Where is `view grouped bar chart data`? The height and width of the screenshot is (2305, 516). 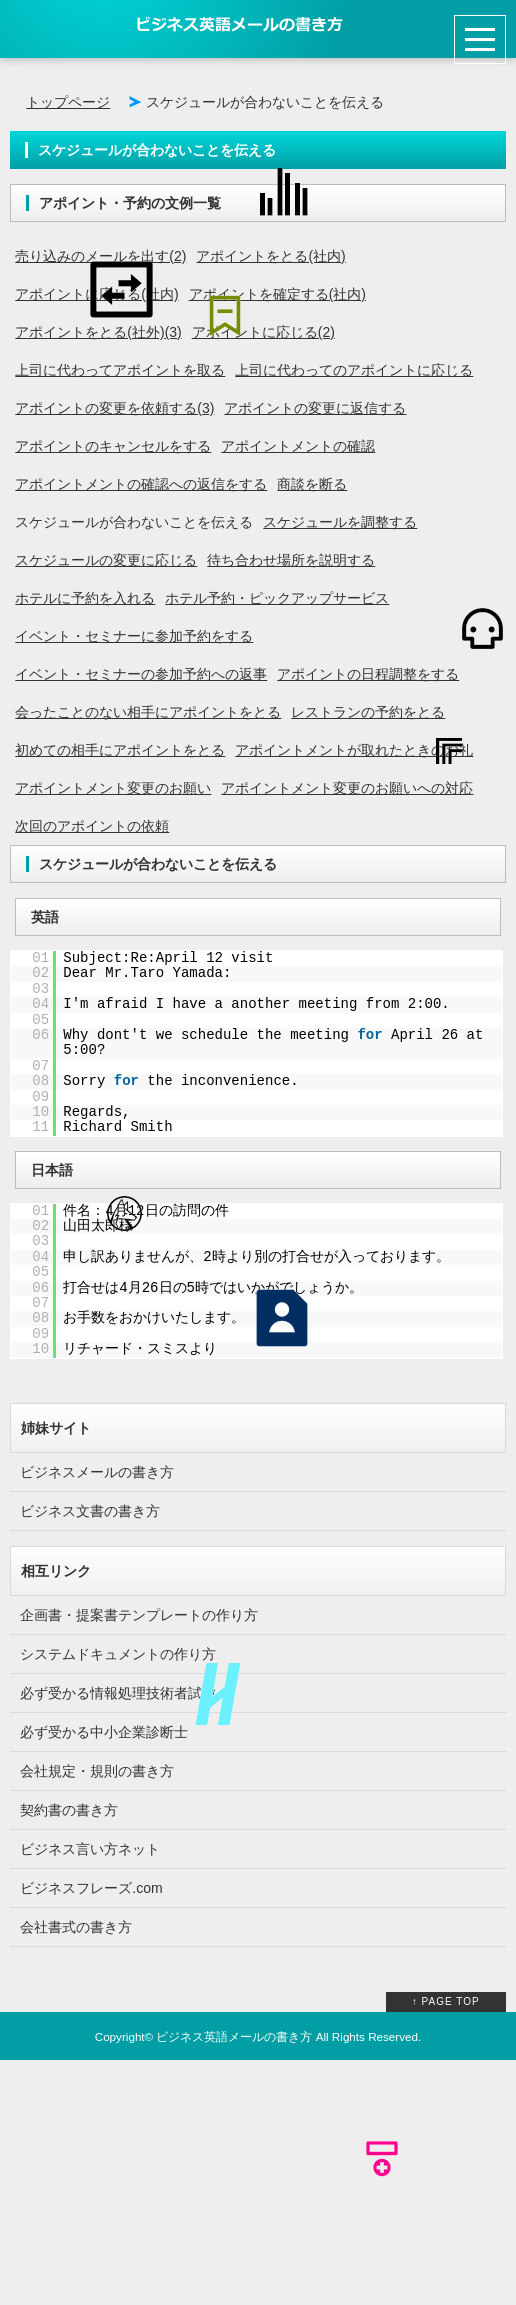
view grouped bar chart data is located at coordinates (285, 193).